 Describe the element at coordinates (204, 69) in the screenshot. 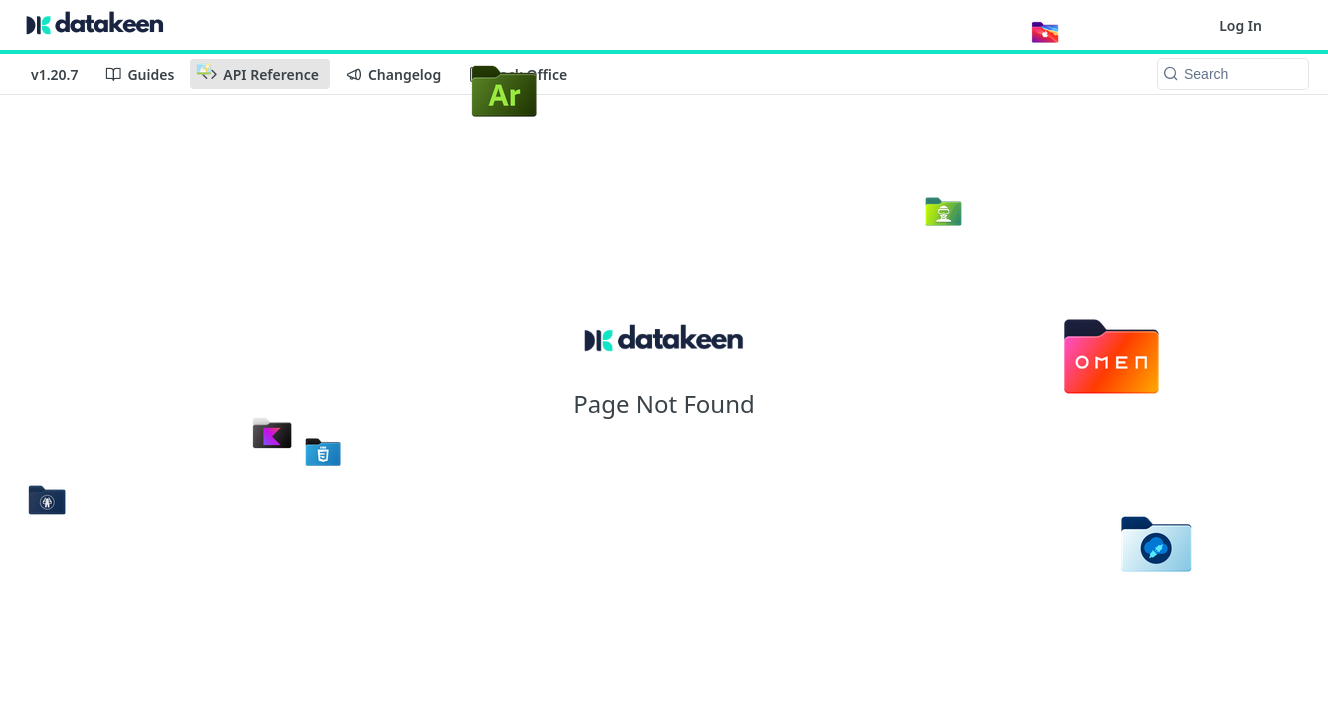

I see `open graphics applications folder` at that location.